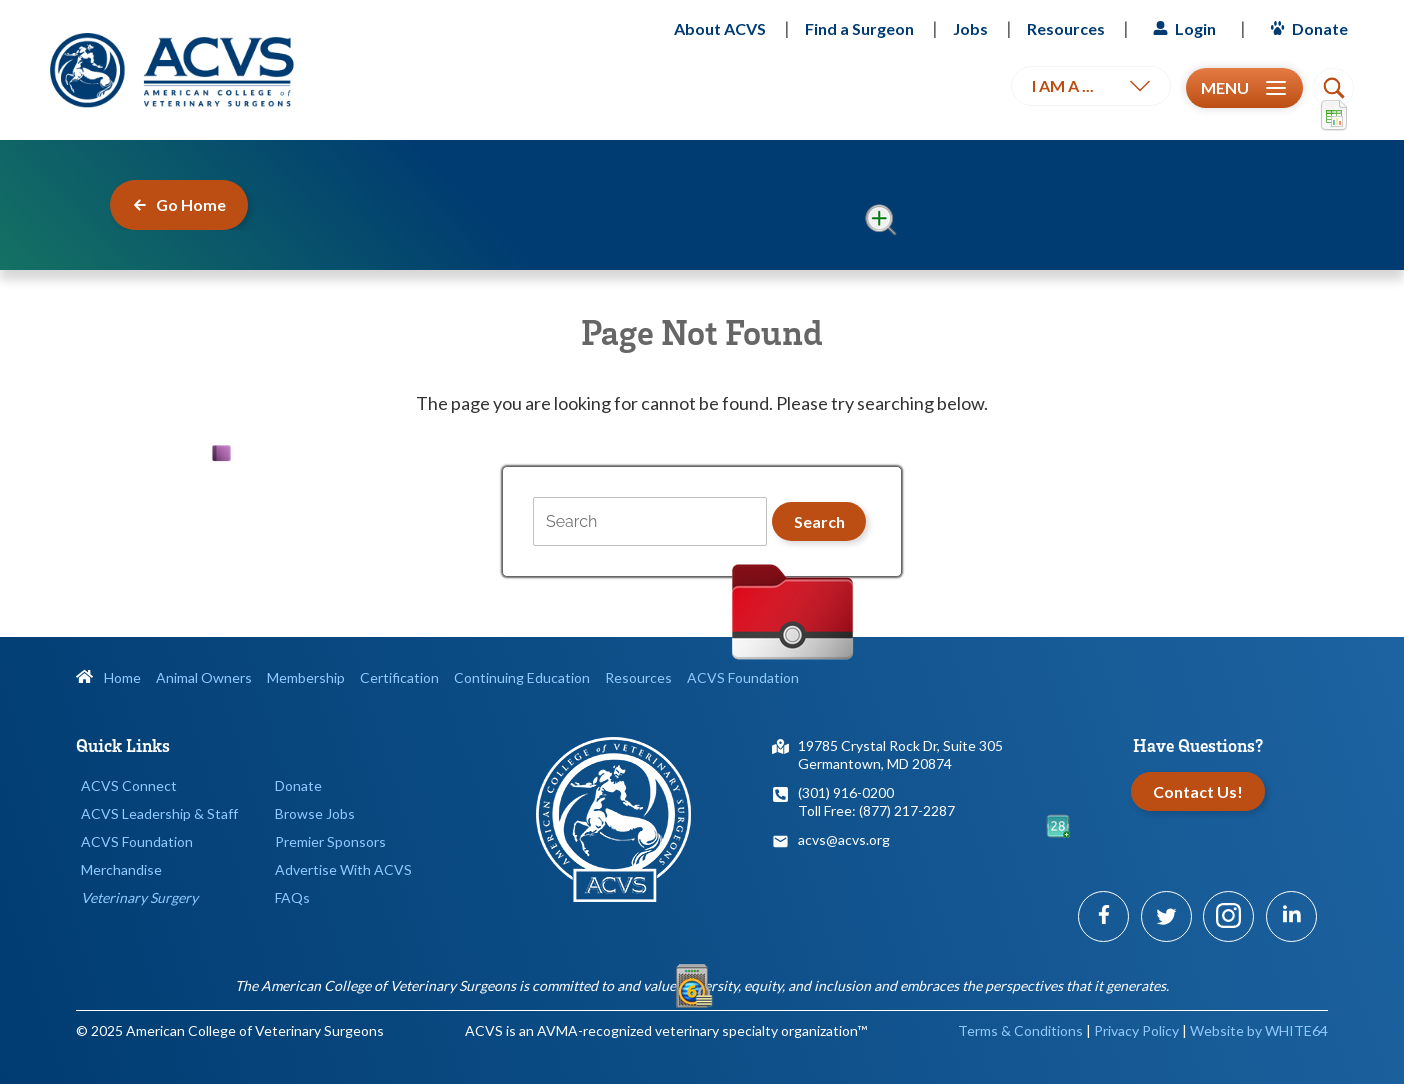 The width and height of the screenshot is (1404, 1084). What do you see at coordinates (1058, 826) in the screenshot?
I see `create a new calendar appointment` at bounding box center [1058, 826].